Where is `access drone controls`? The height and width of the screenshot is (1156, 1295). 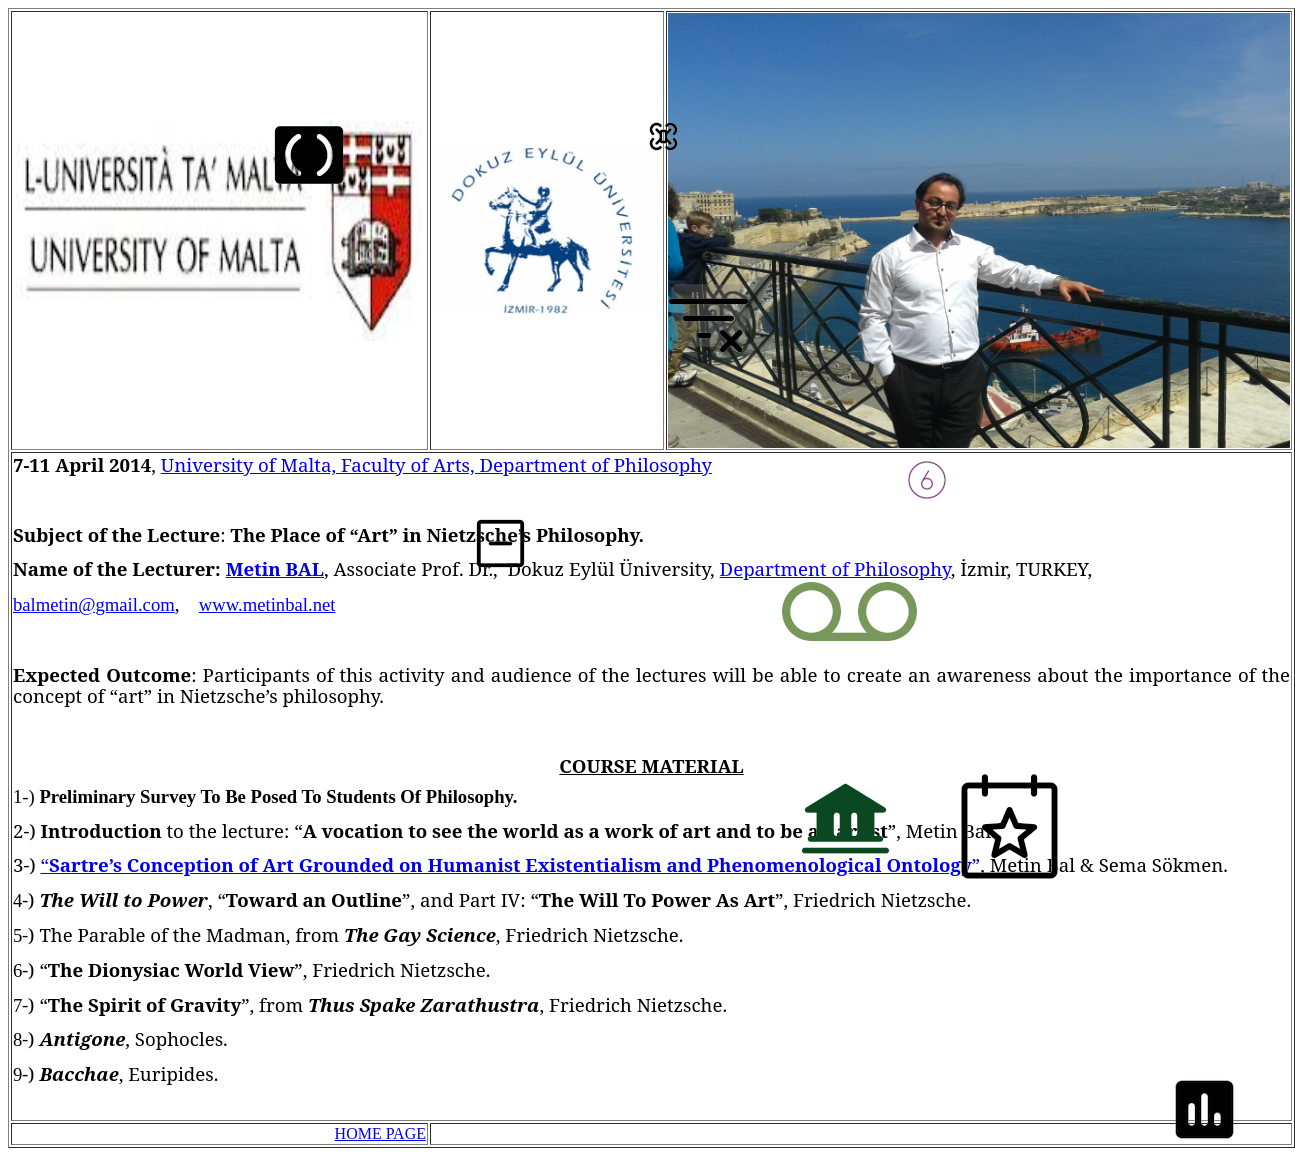 access drone controls is located at coordinates (663, 136).